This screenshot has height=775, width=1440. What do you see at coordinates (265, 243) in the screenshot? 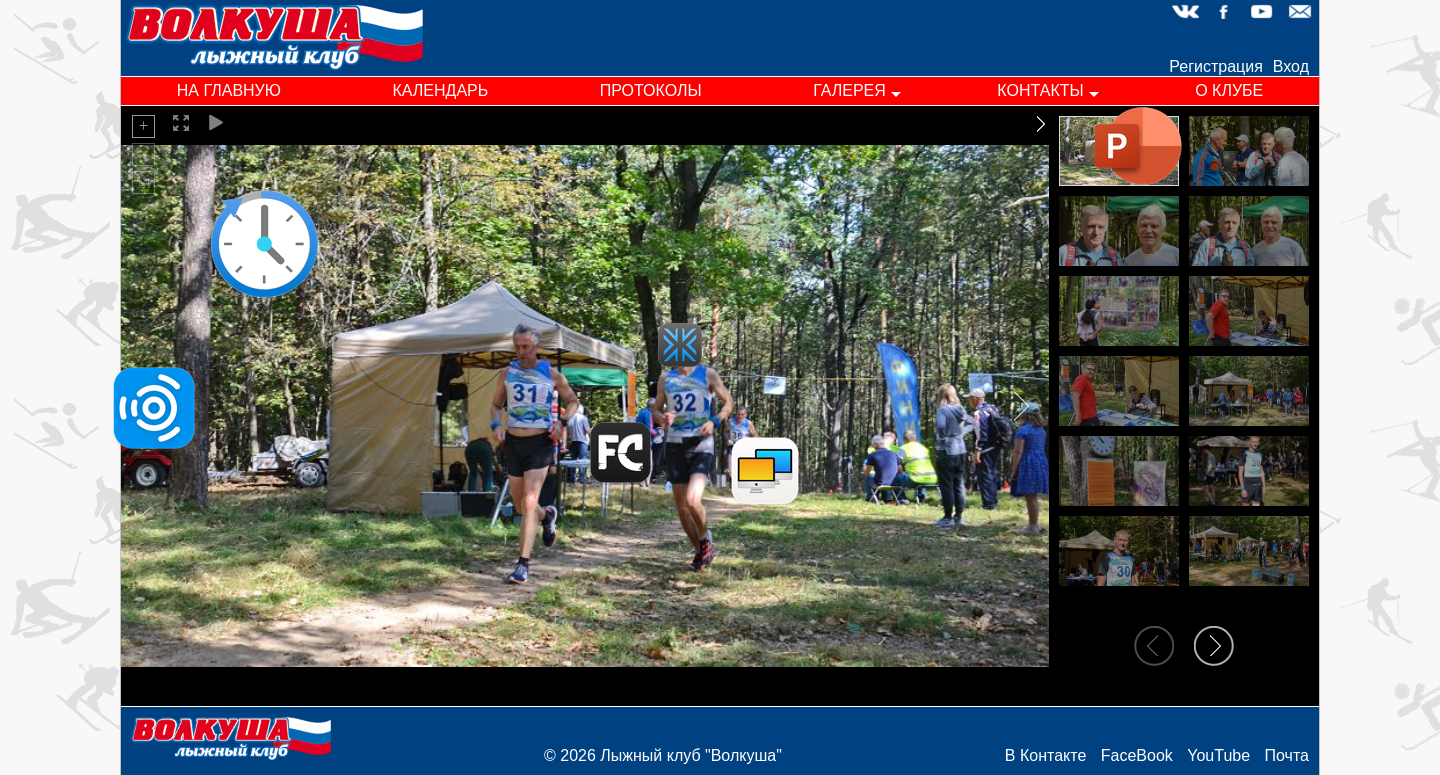
I see `open the reservations app` at bounding box center [265, 243].